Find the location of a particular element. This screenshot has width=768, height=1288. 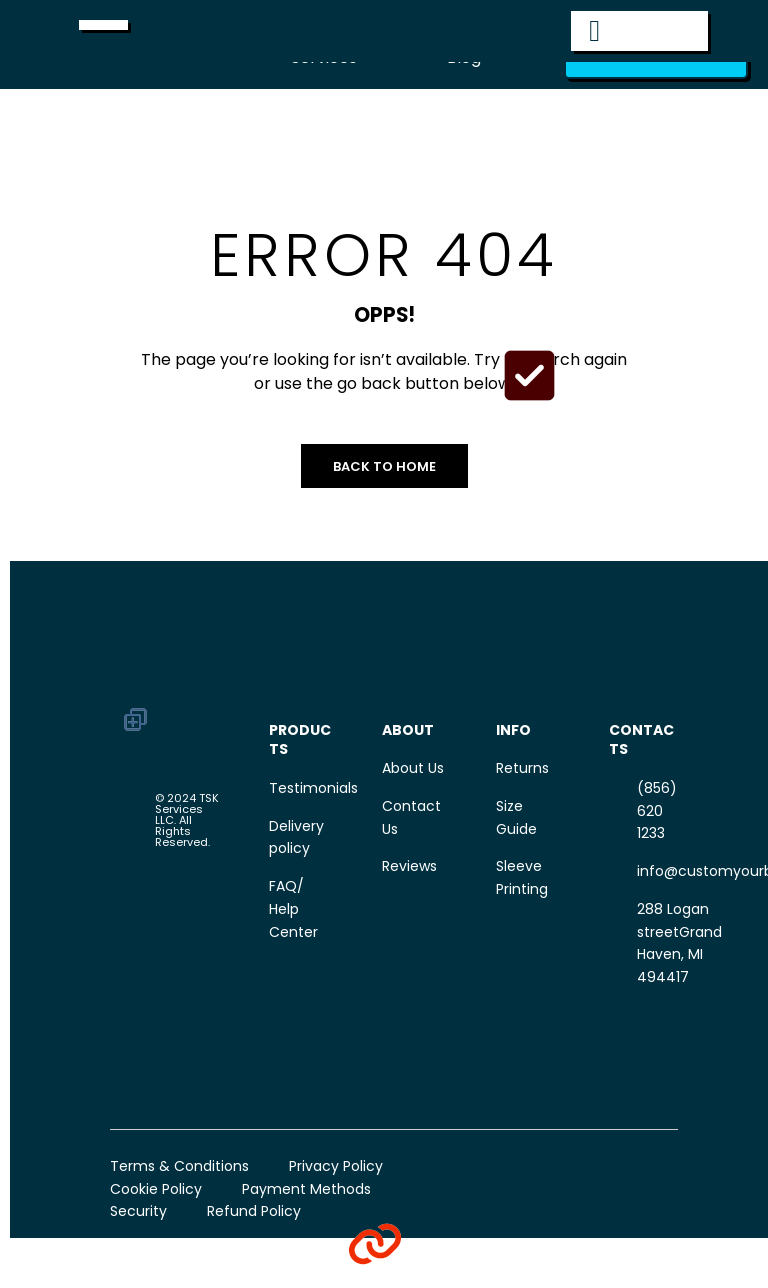

expand all collapsed sections is located at coordinates (135, 719).